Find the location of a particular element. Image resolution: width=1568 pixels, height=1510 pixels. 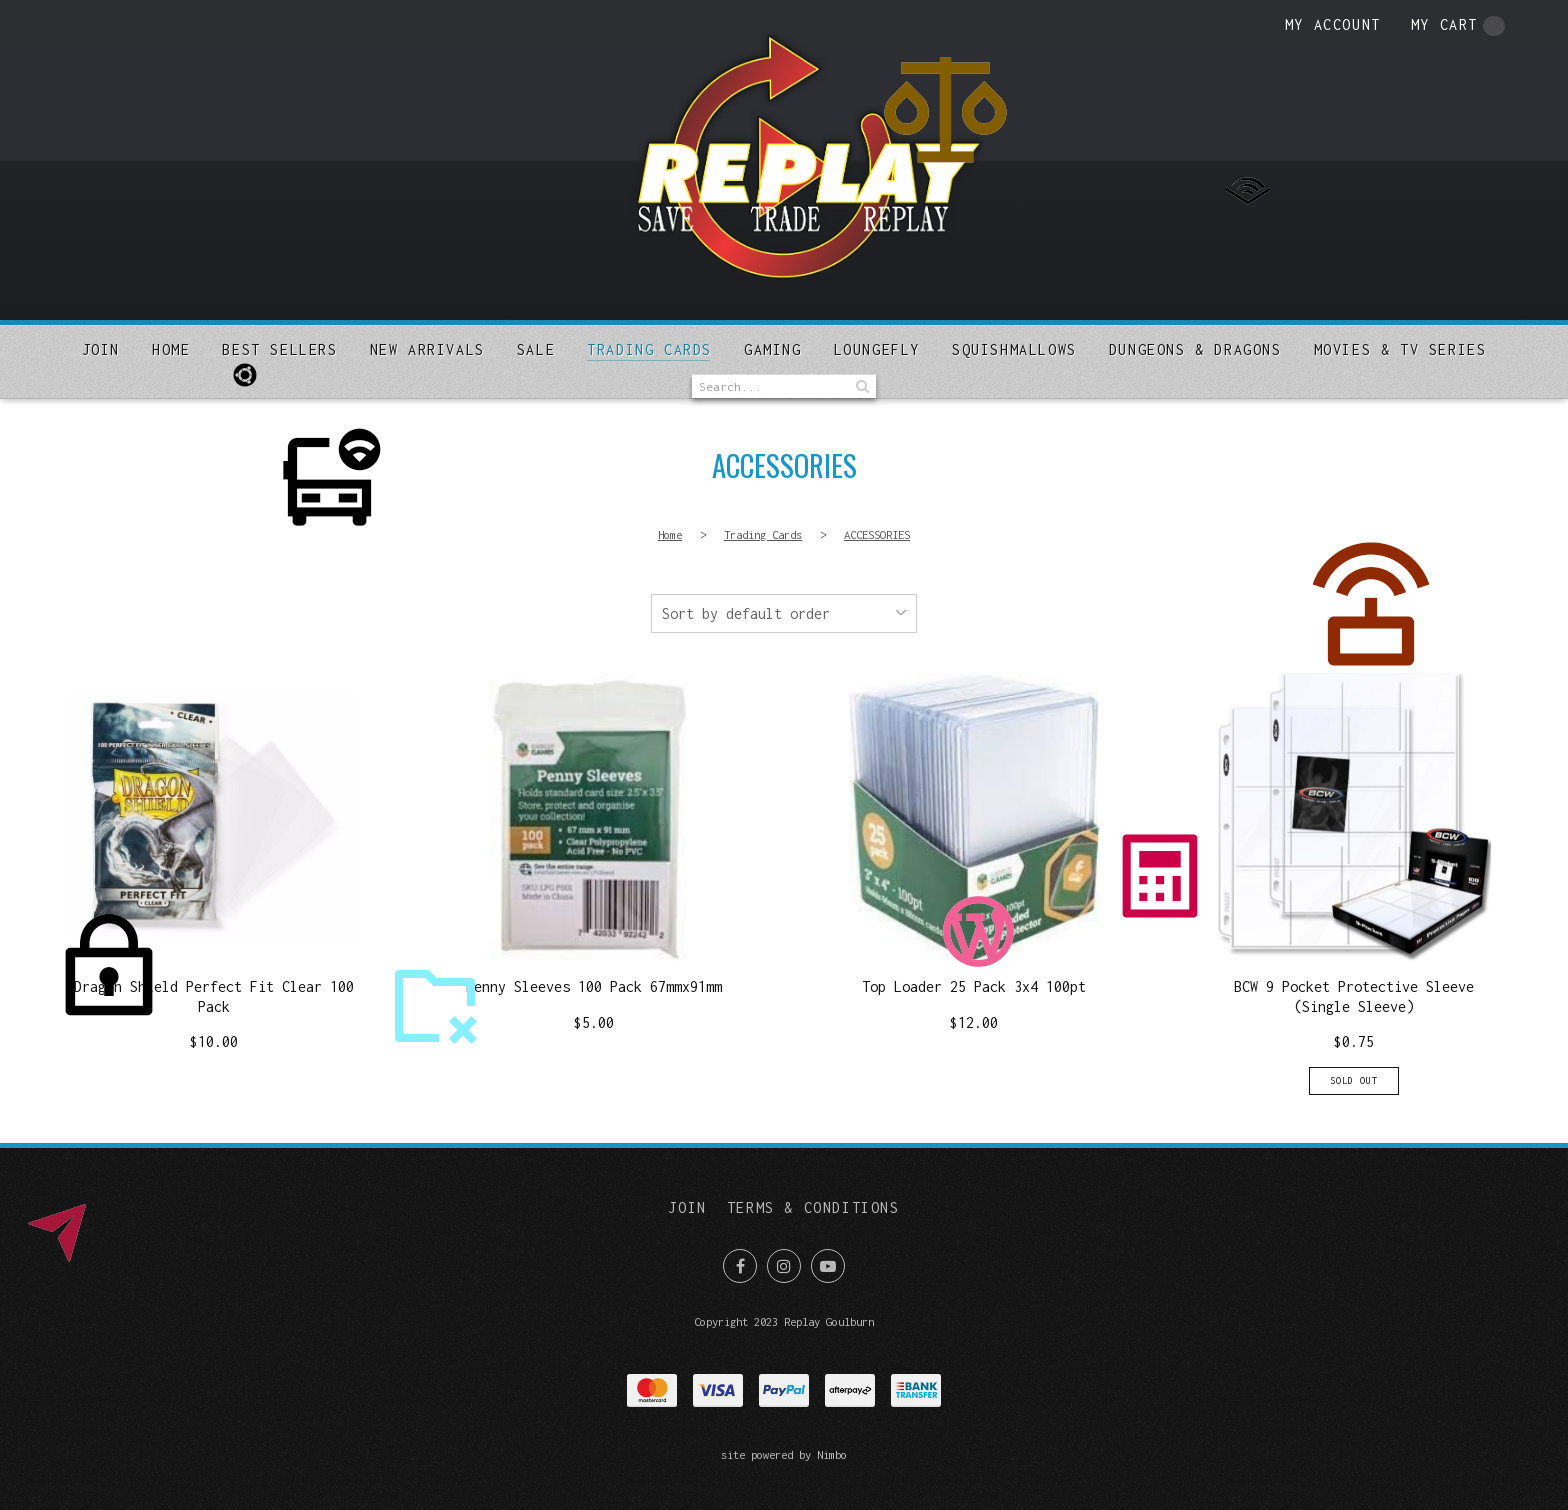

indicates wifi available on public transit is located at coordinates (329, 479).